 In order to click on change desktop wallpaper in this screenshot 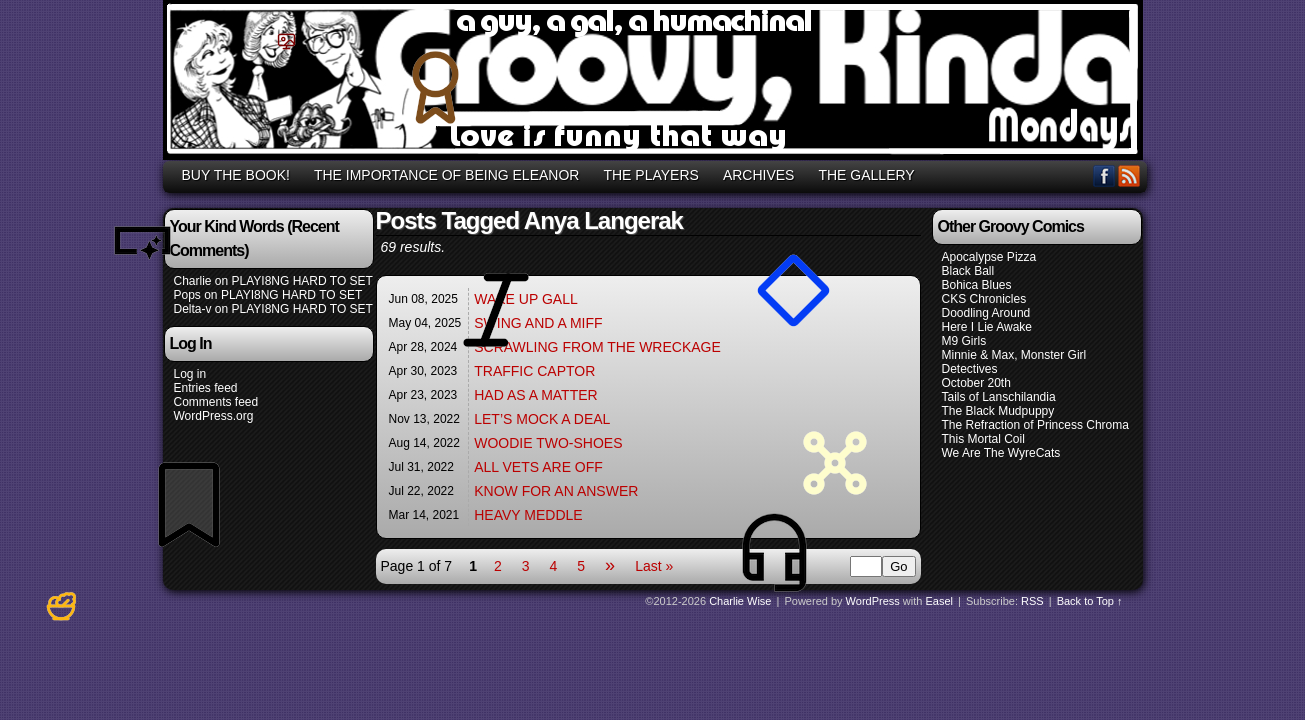, I will do `click(286, 41)`.